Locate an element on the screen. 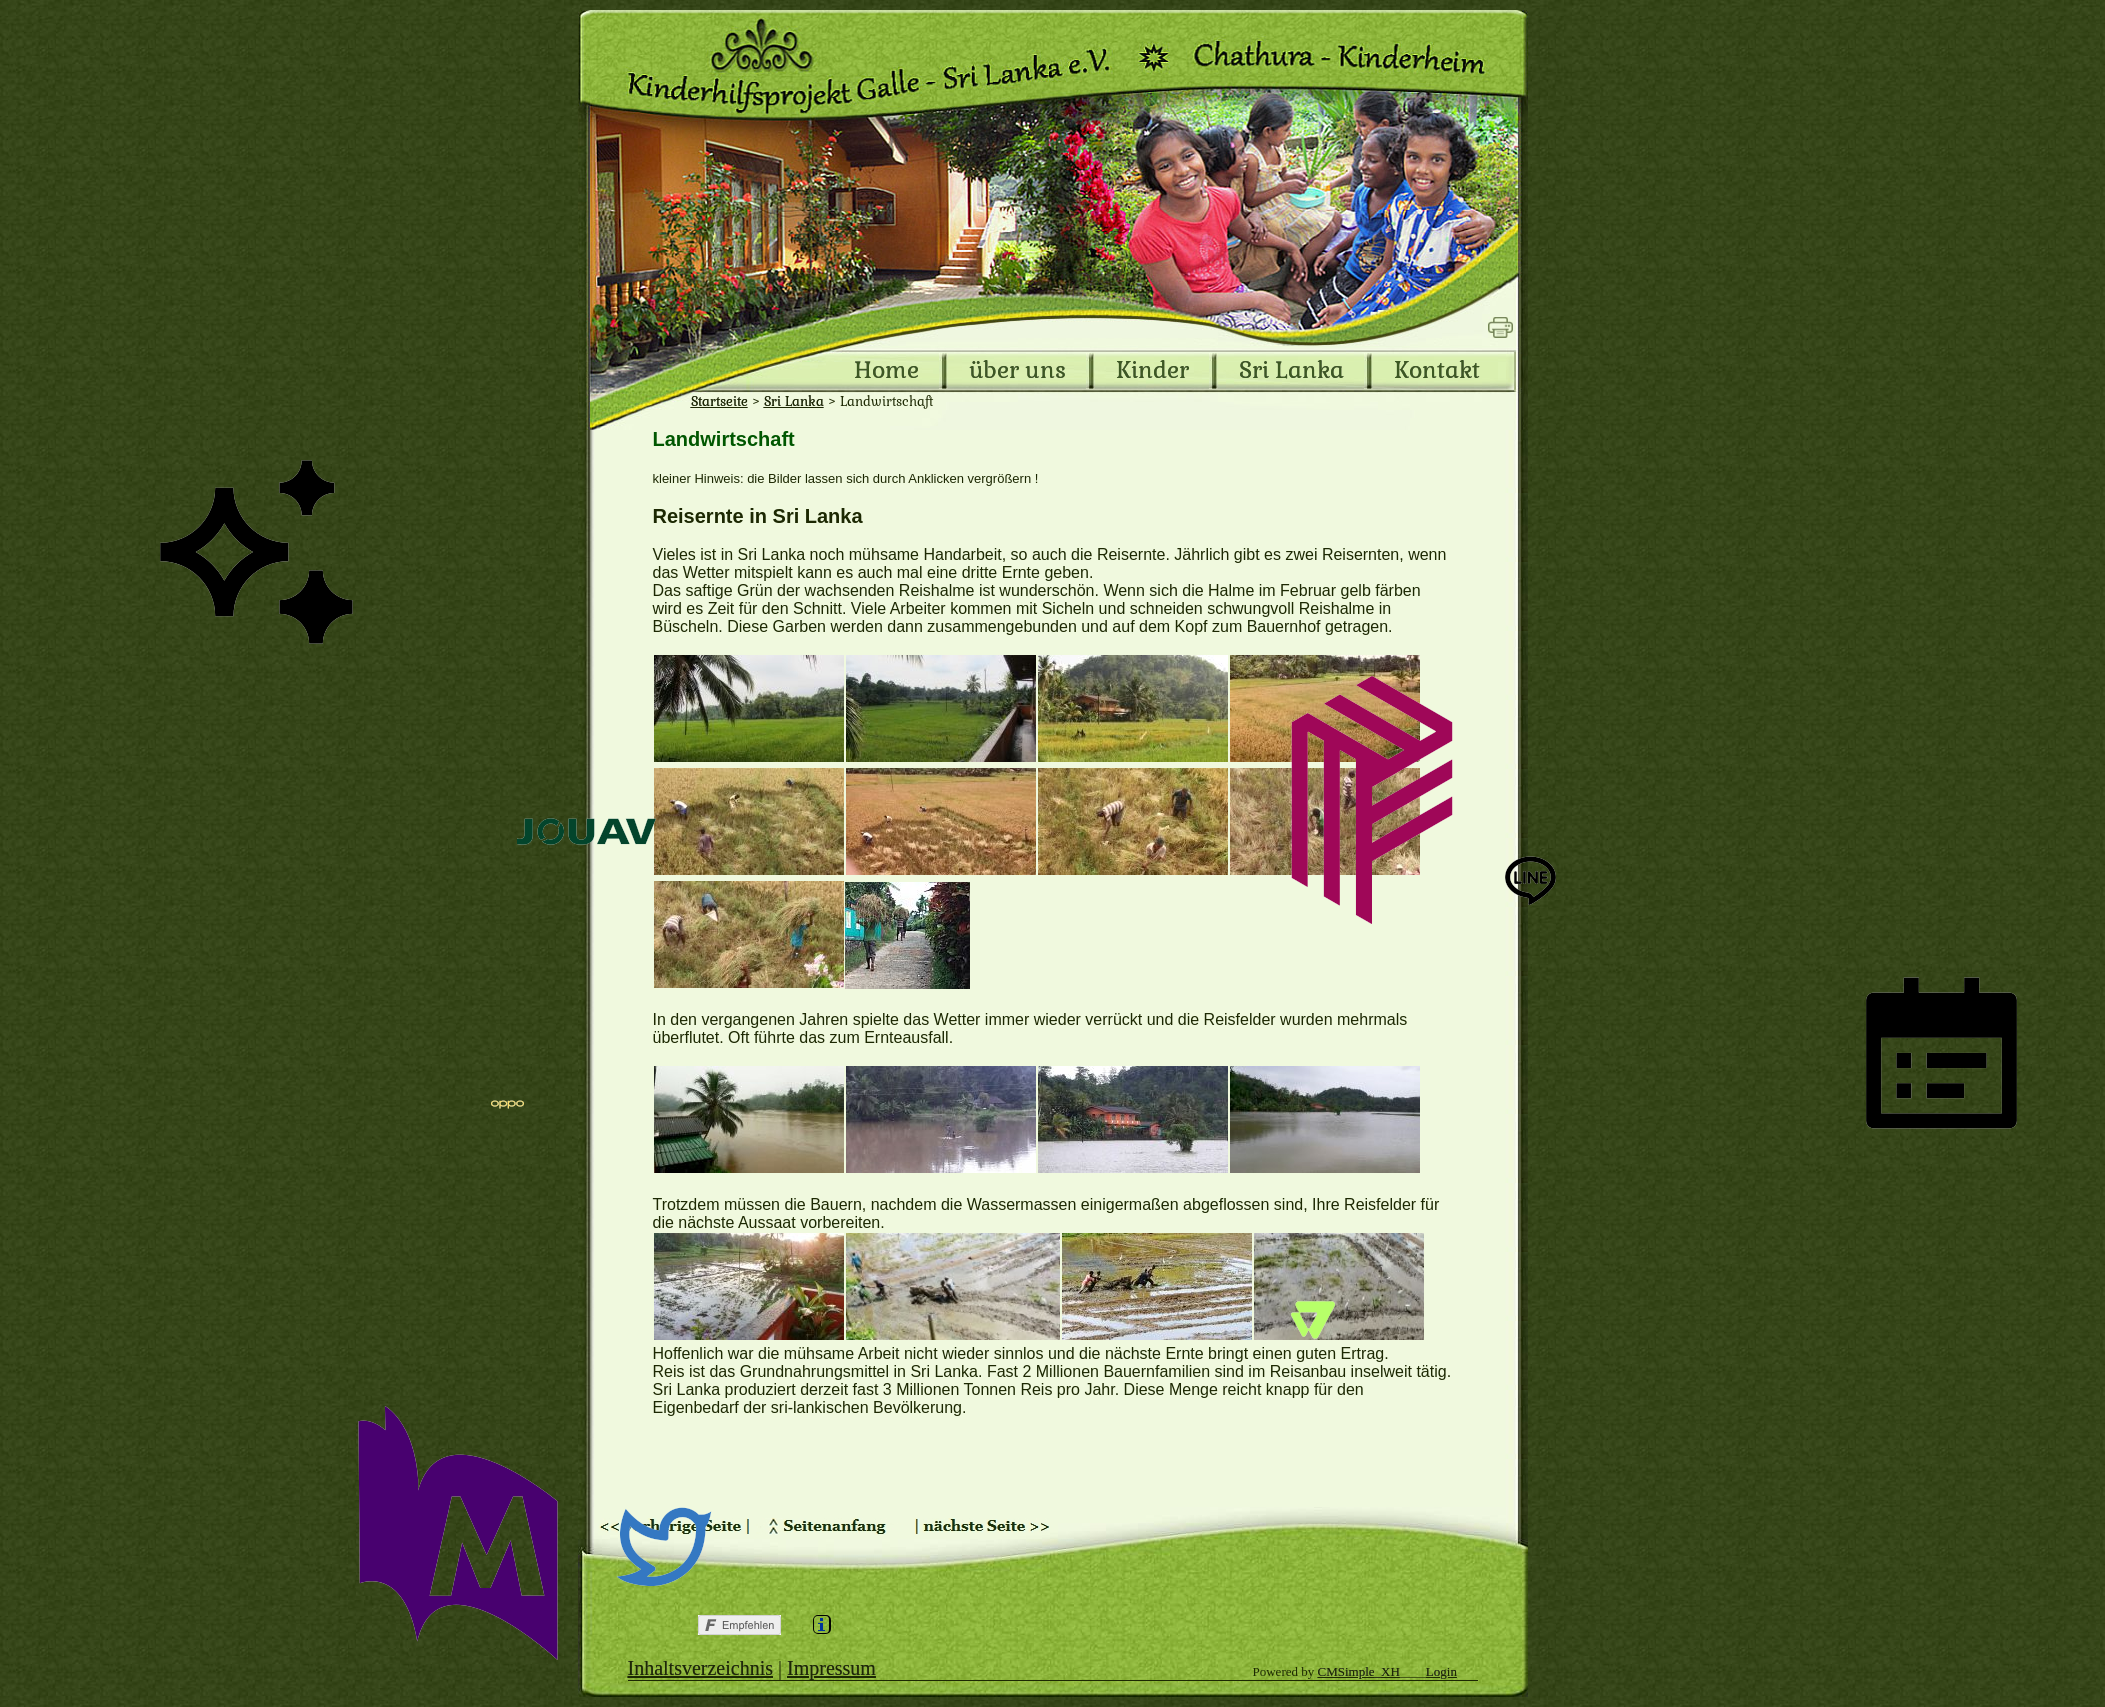 The height and width of the screenshot is (1707, 2105). access PubMed medical research database is located at coordinates (458, 1533).